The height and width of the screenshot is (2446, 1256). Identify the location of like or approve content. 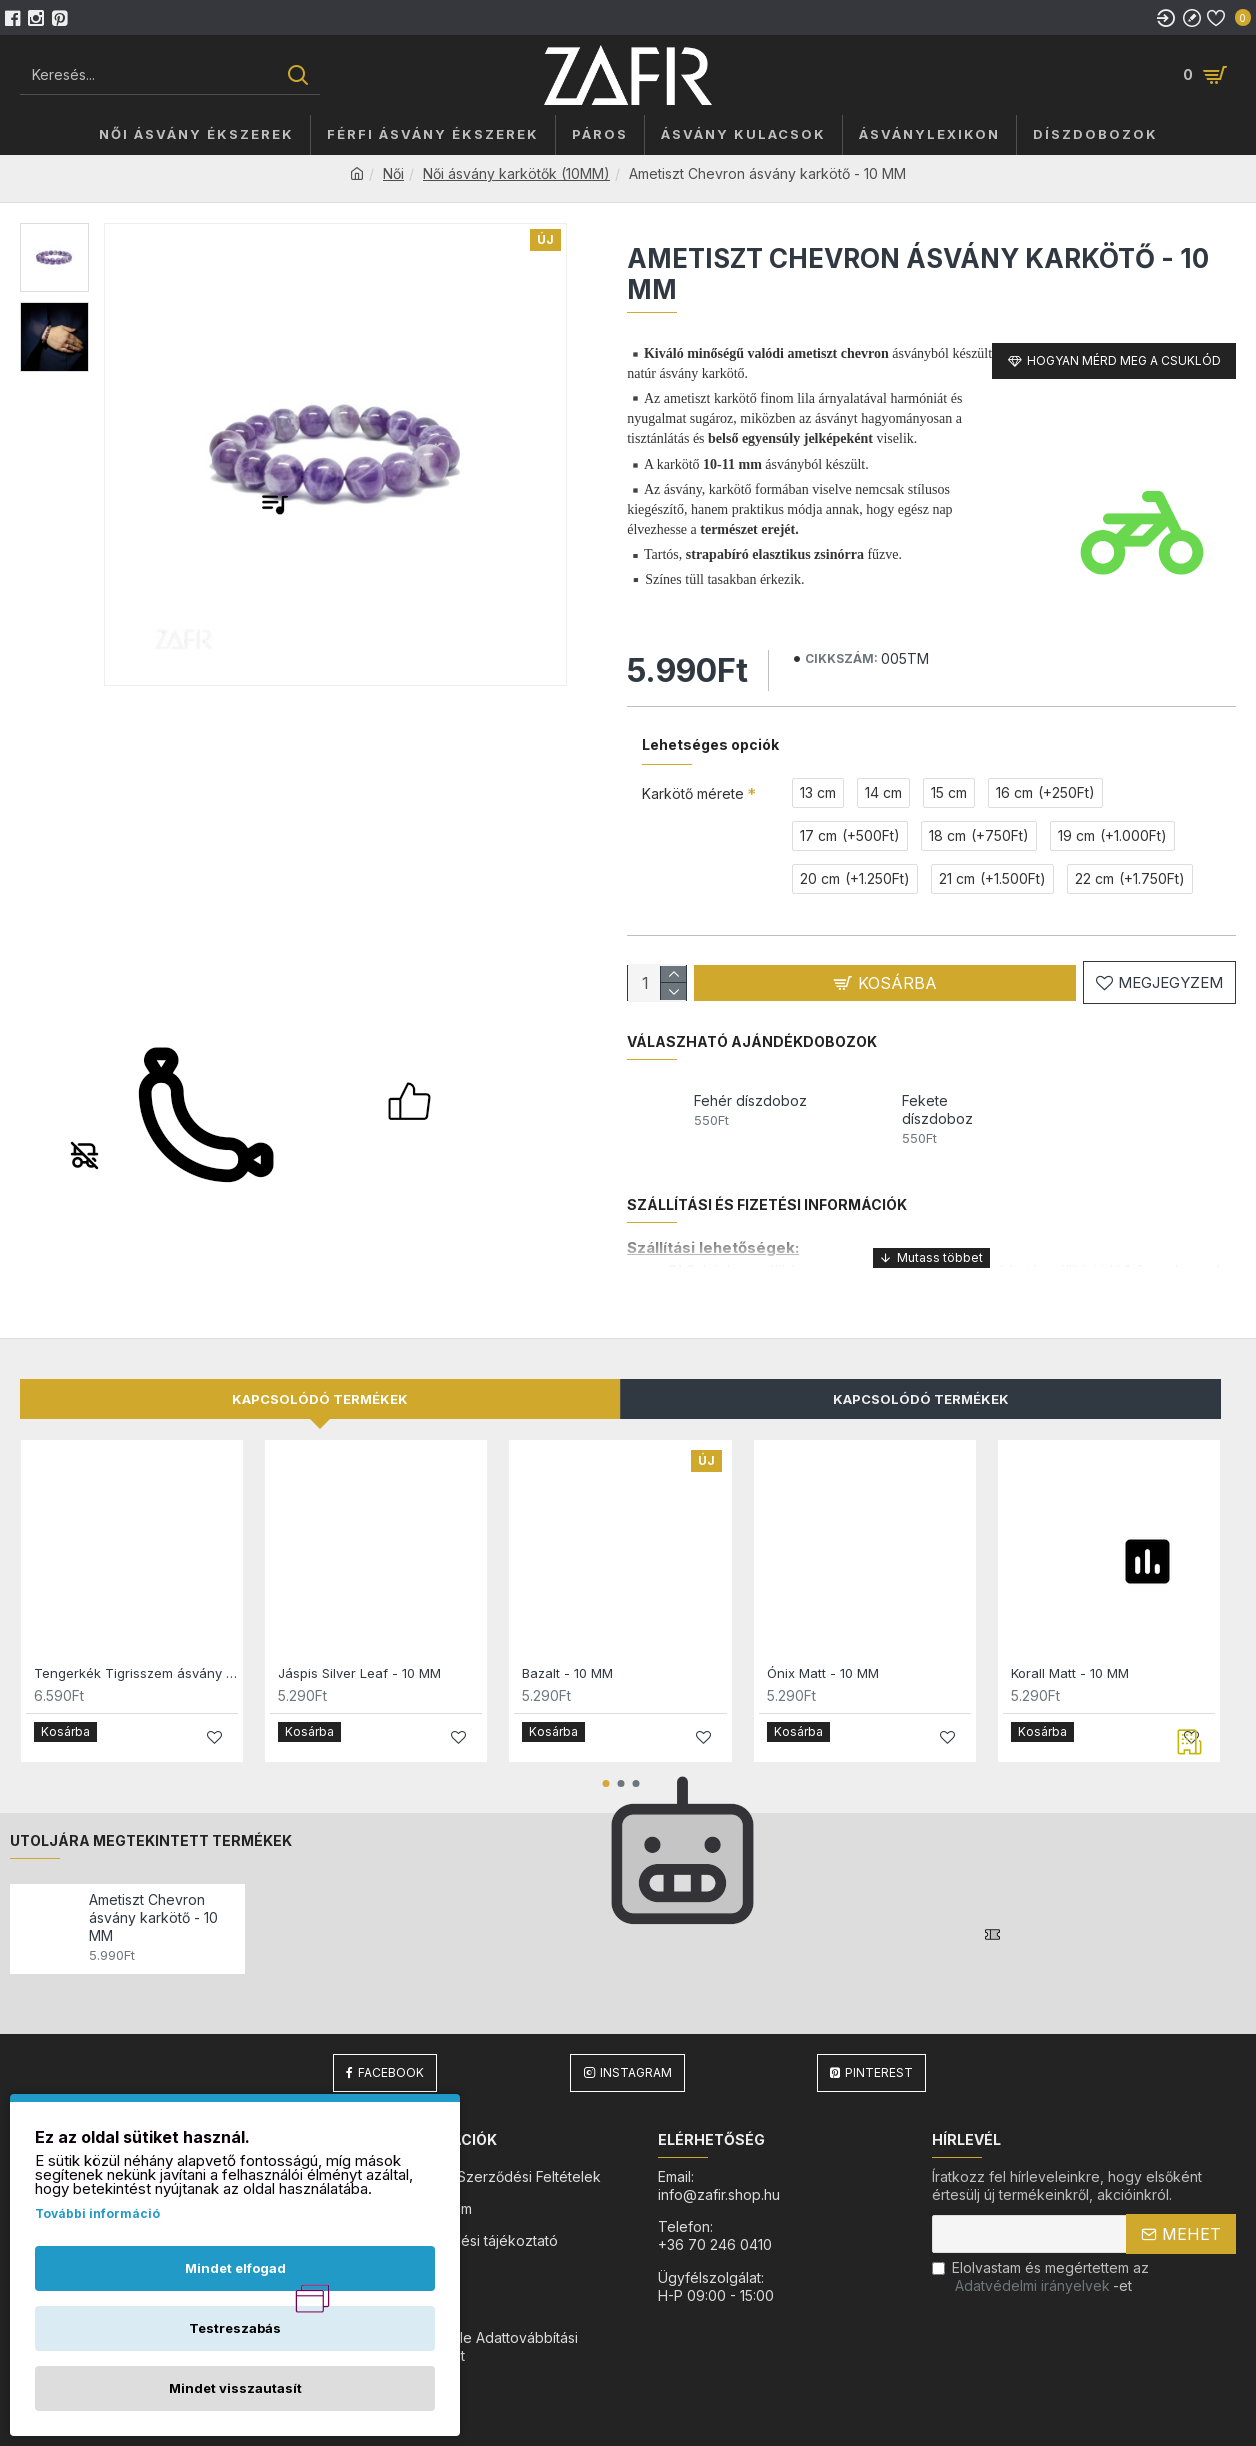
(409, 1103).